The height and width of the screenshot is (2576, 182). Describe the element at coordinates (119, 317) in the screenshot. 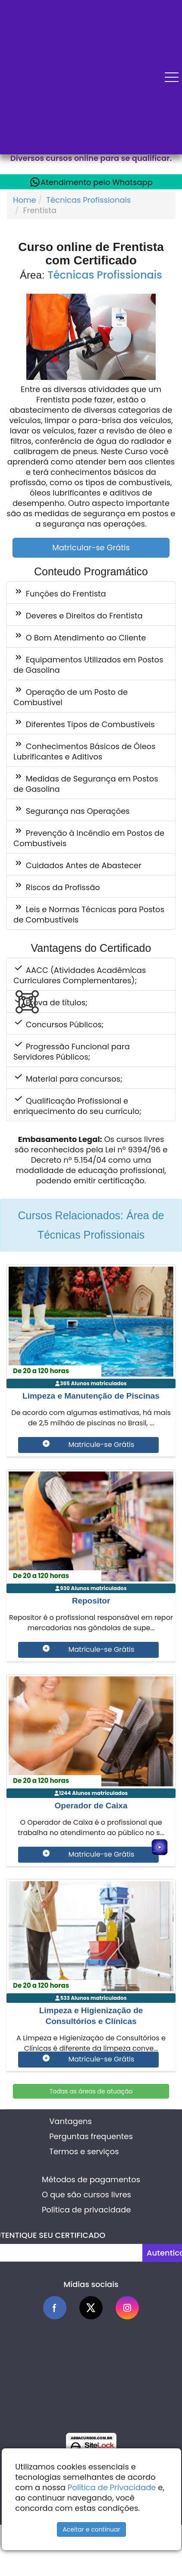

I see `a TGA image file` at that location.